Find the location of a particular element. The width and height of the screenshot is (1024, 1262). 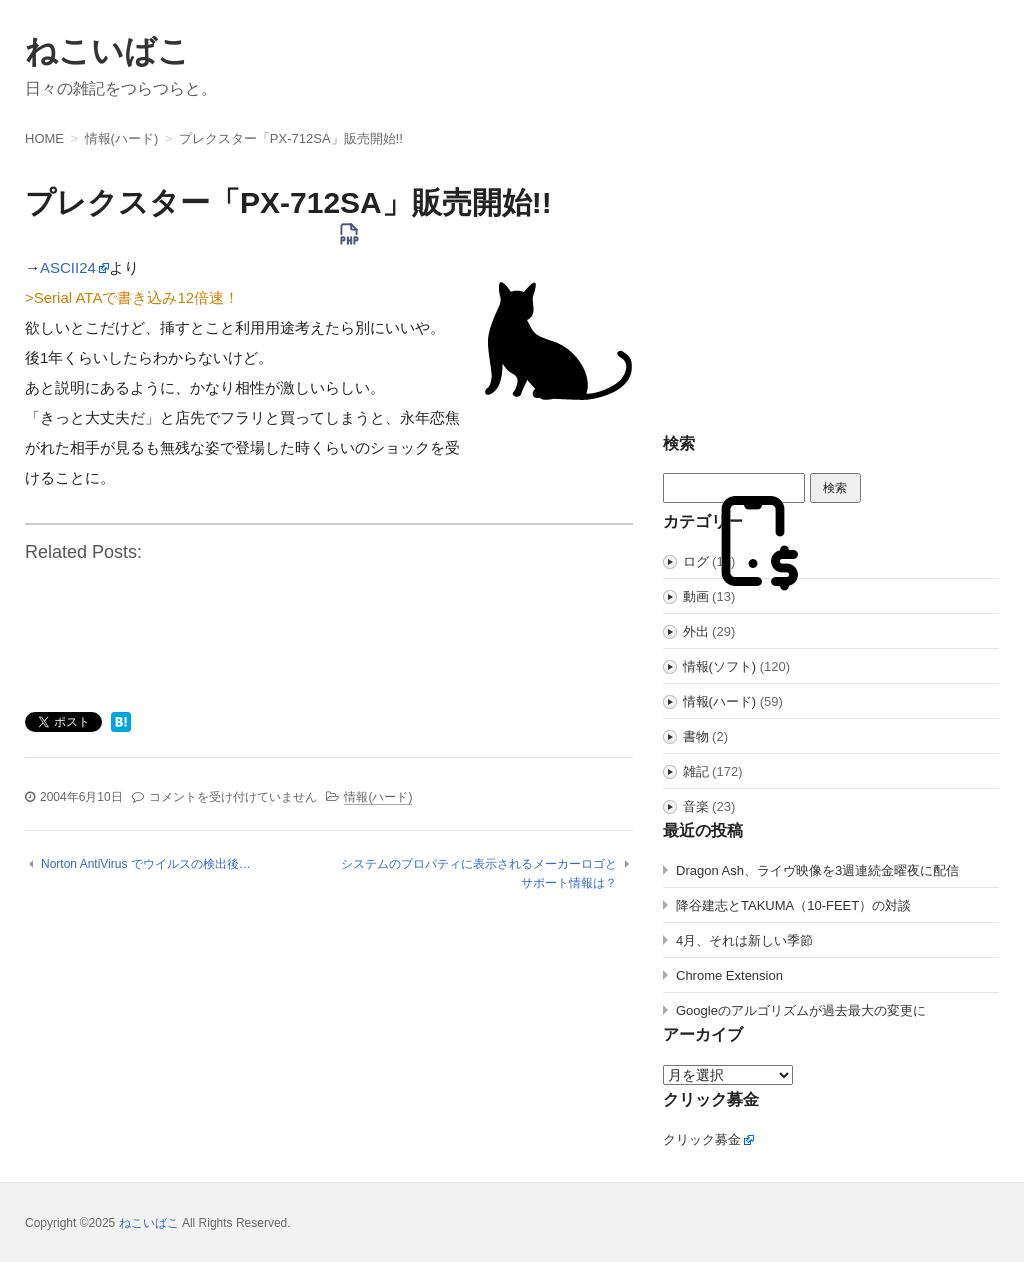

indicates a PHP file type is located at coordinates (349, 234).